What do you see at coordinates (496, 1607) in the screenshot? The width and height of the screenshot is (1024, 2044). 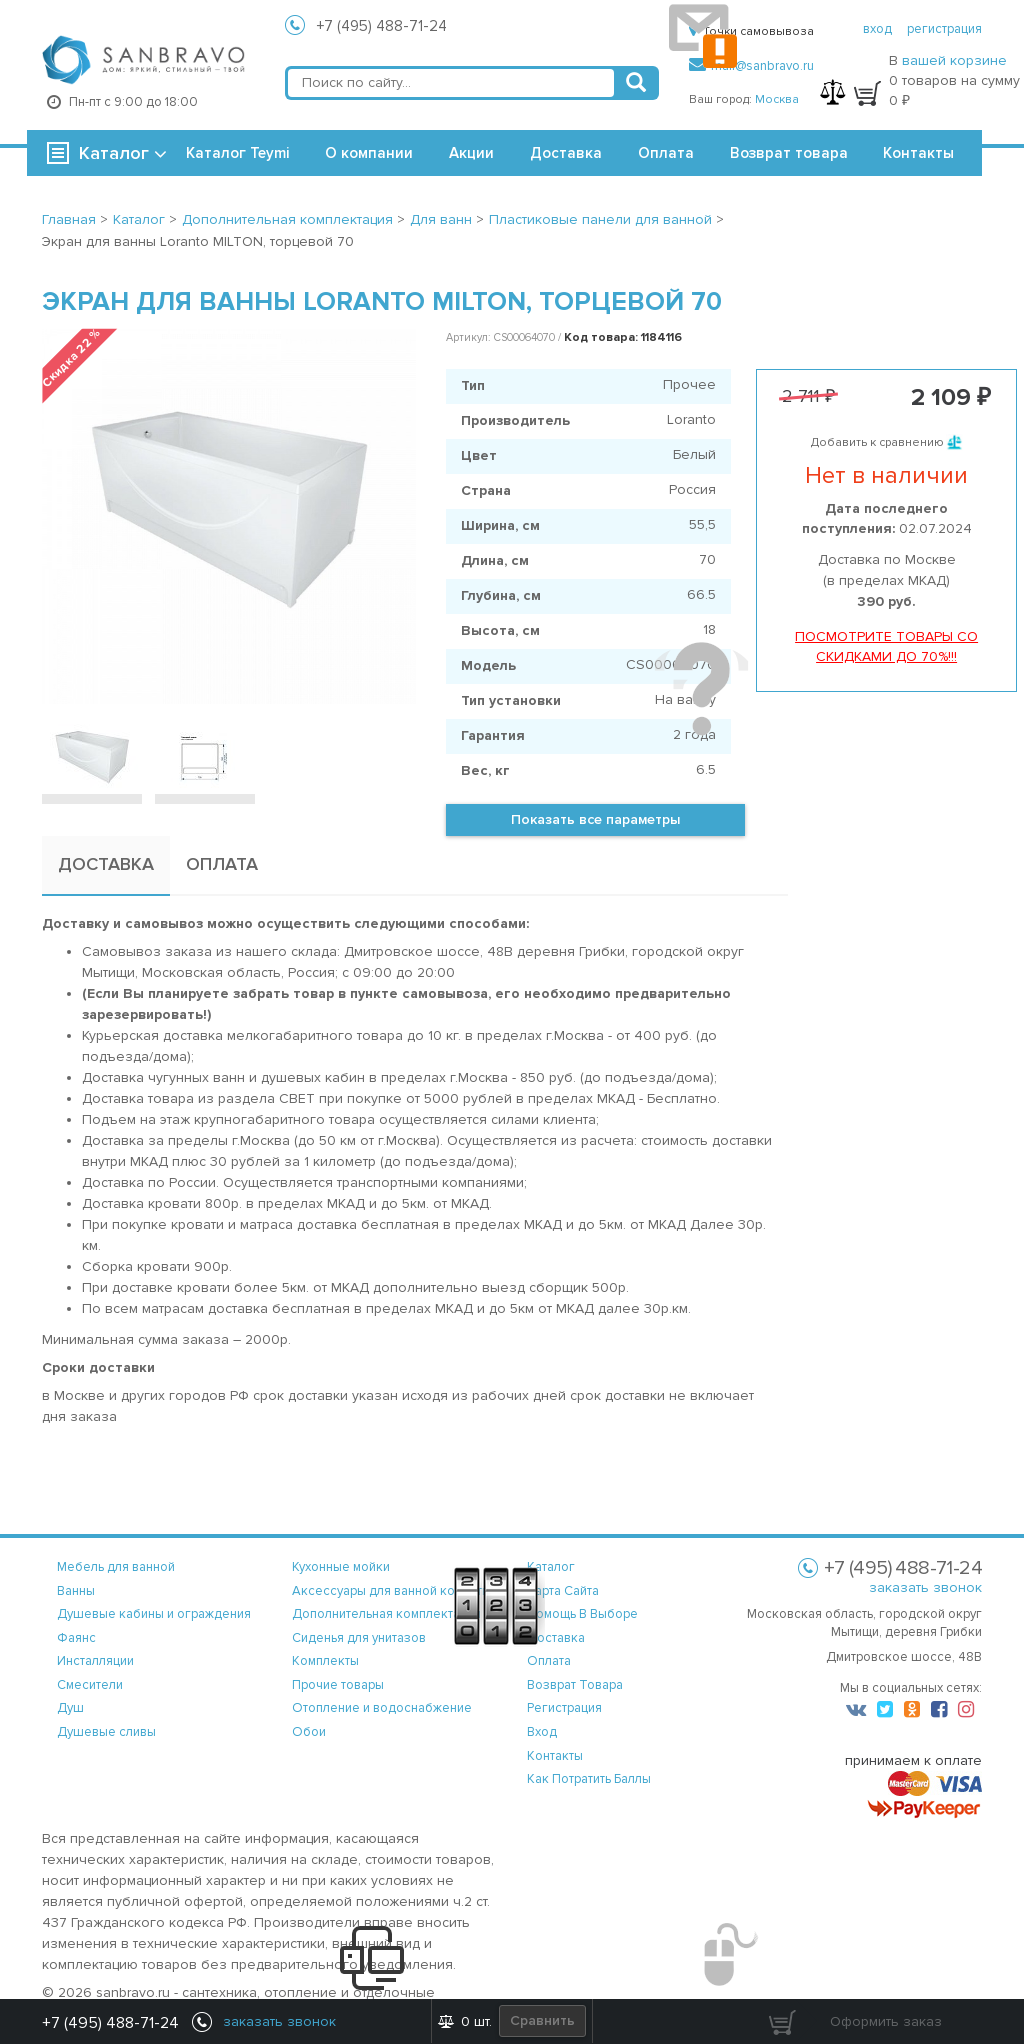 I see `access privacy and security settings` at bounding box center [496, 1607].